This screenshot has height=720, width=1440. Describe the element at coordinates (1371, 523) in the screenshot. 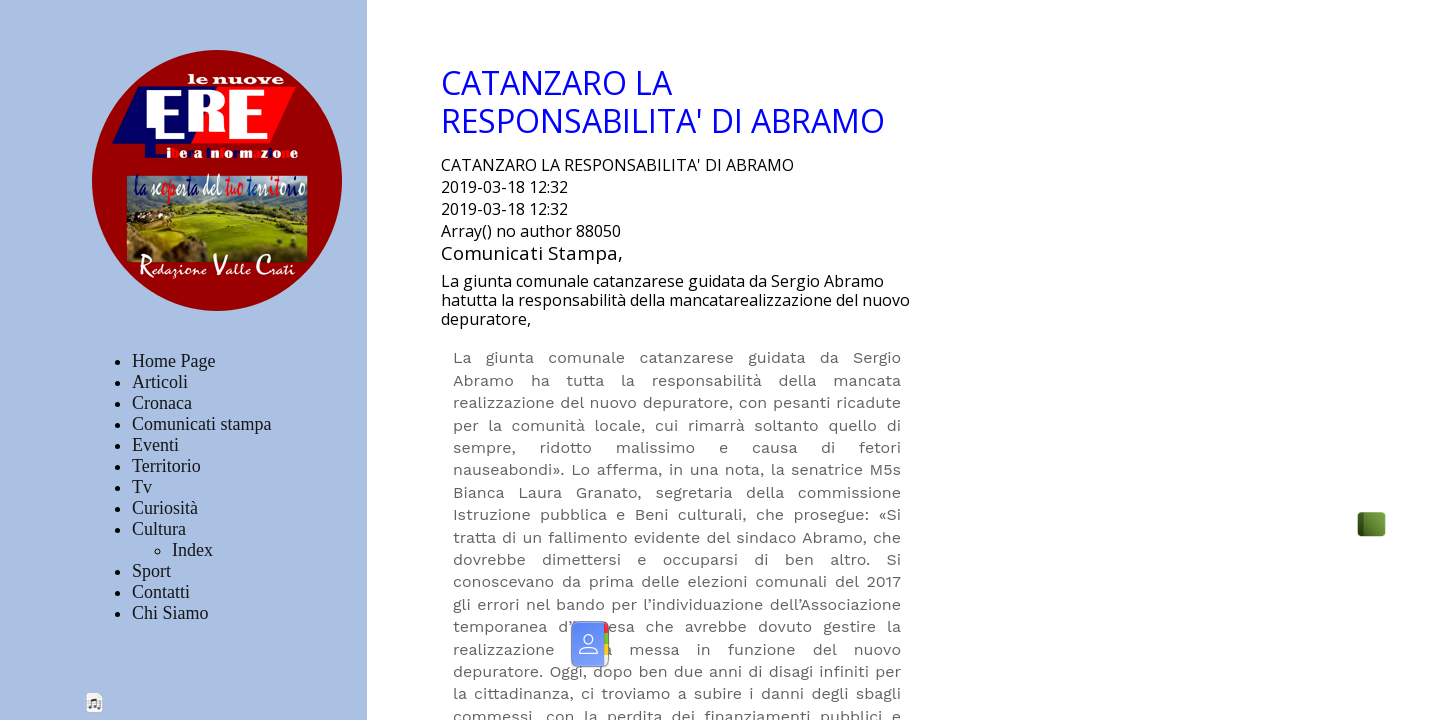

I see `access your desktop folder` at that location.